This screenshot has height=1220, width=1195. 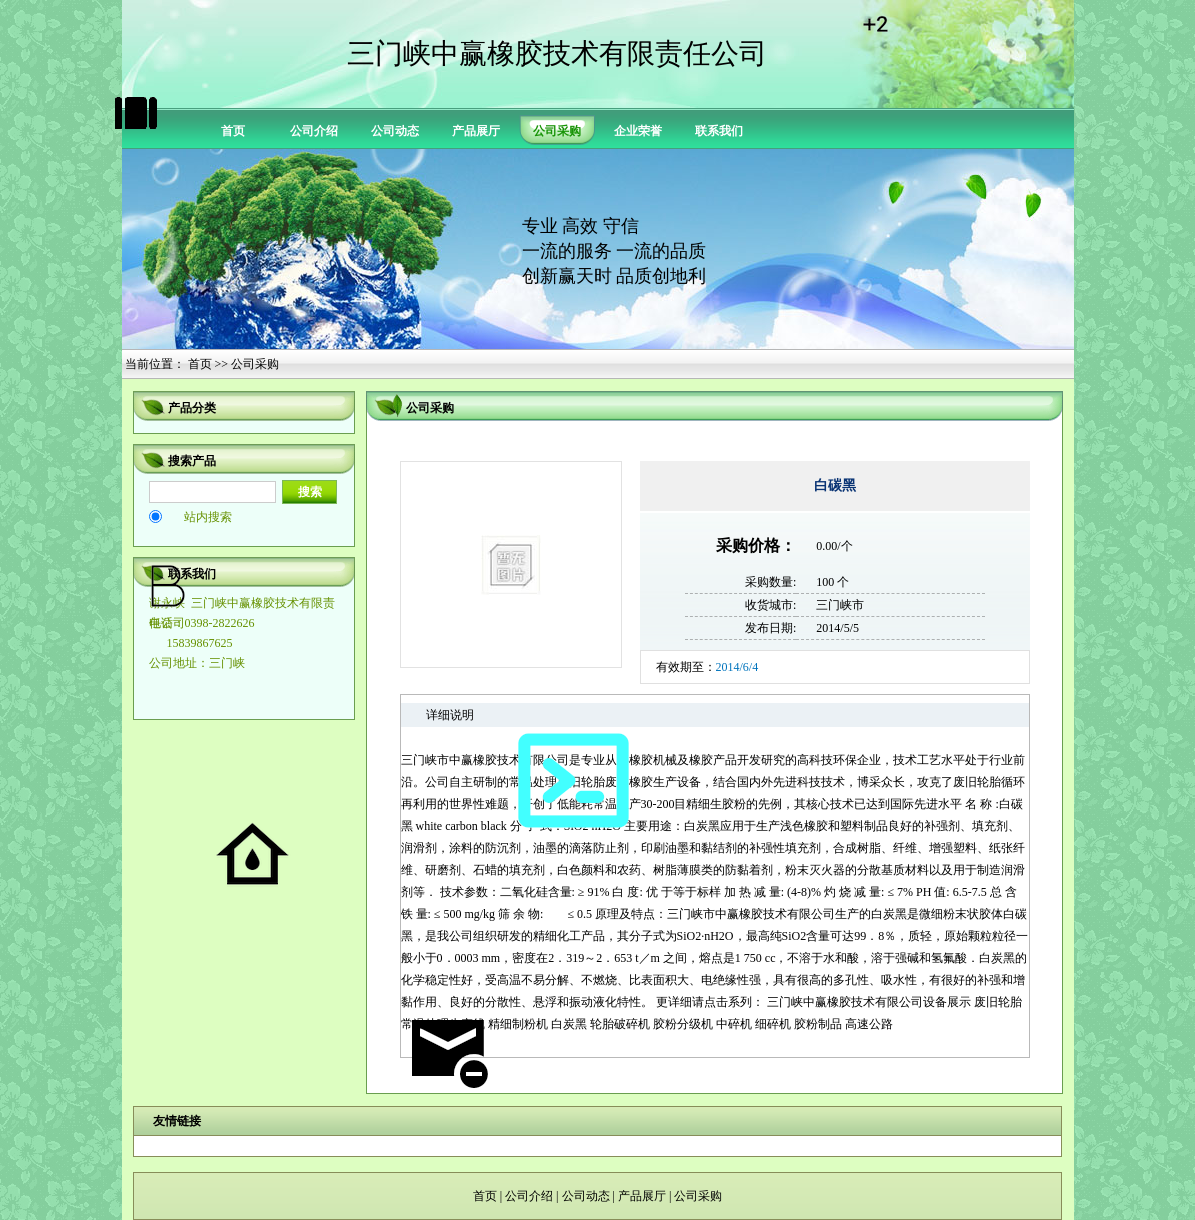 What do you see at coordinates (448, 1056) in the screenshot?
I see `unsubscribe from a mailing list` at bounding box center [448, 1056].